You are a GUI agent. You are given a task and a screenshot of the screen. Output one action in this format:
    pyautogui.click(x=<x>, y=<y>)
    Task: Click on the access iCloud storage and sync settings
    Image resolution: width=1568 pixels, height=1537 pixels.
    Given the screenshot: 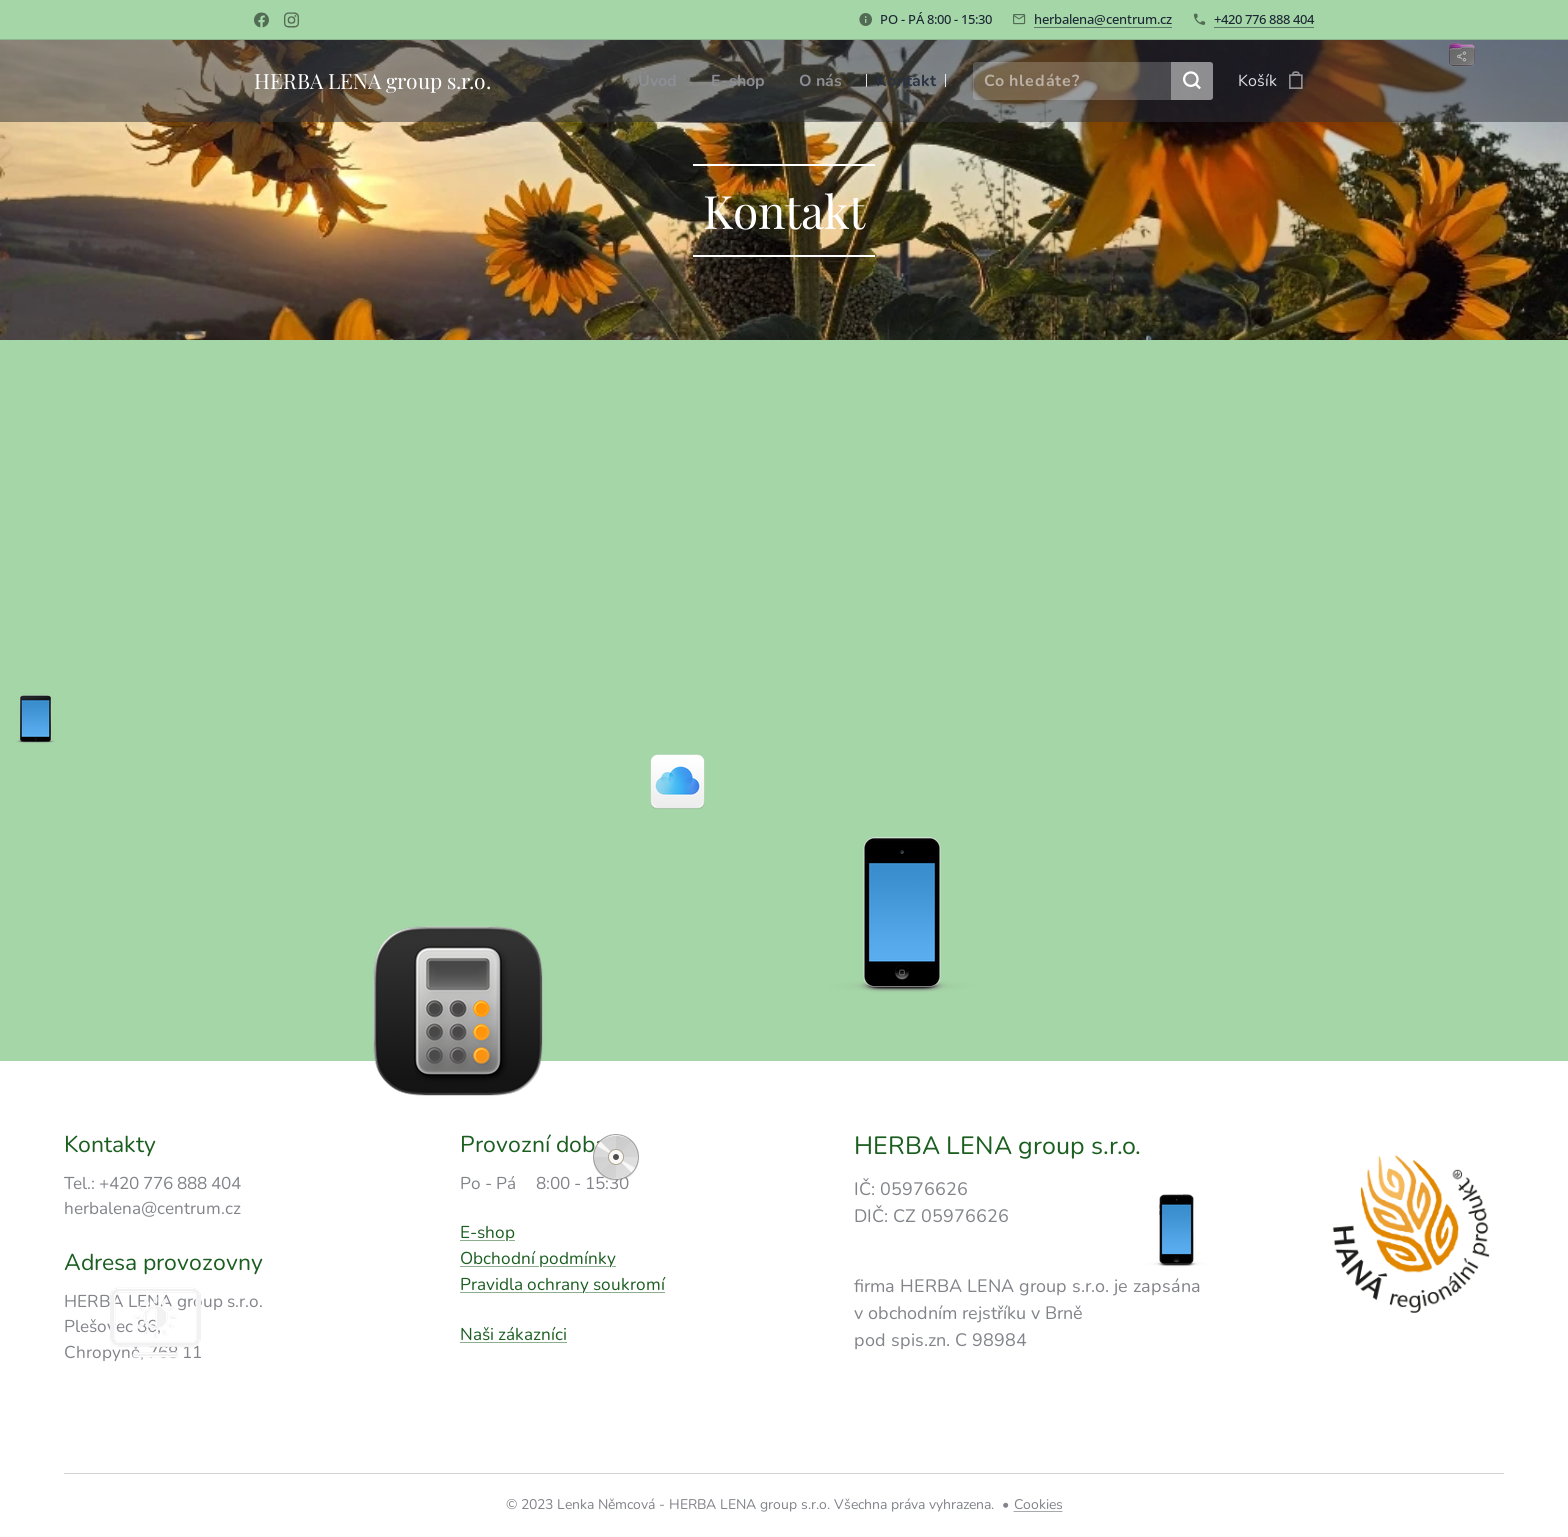 What is the action you would take?
    pyautogui.click(x=677, y=781)
    